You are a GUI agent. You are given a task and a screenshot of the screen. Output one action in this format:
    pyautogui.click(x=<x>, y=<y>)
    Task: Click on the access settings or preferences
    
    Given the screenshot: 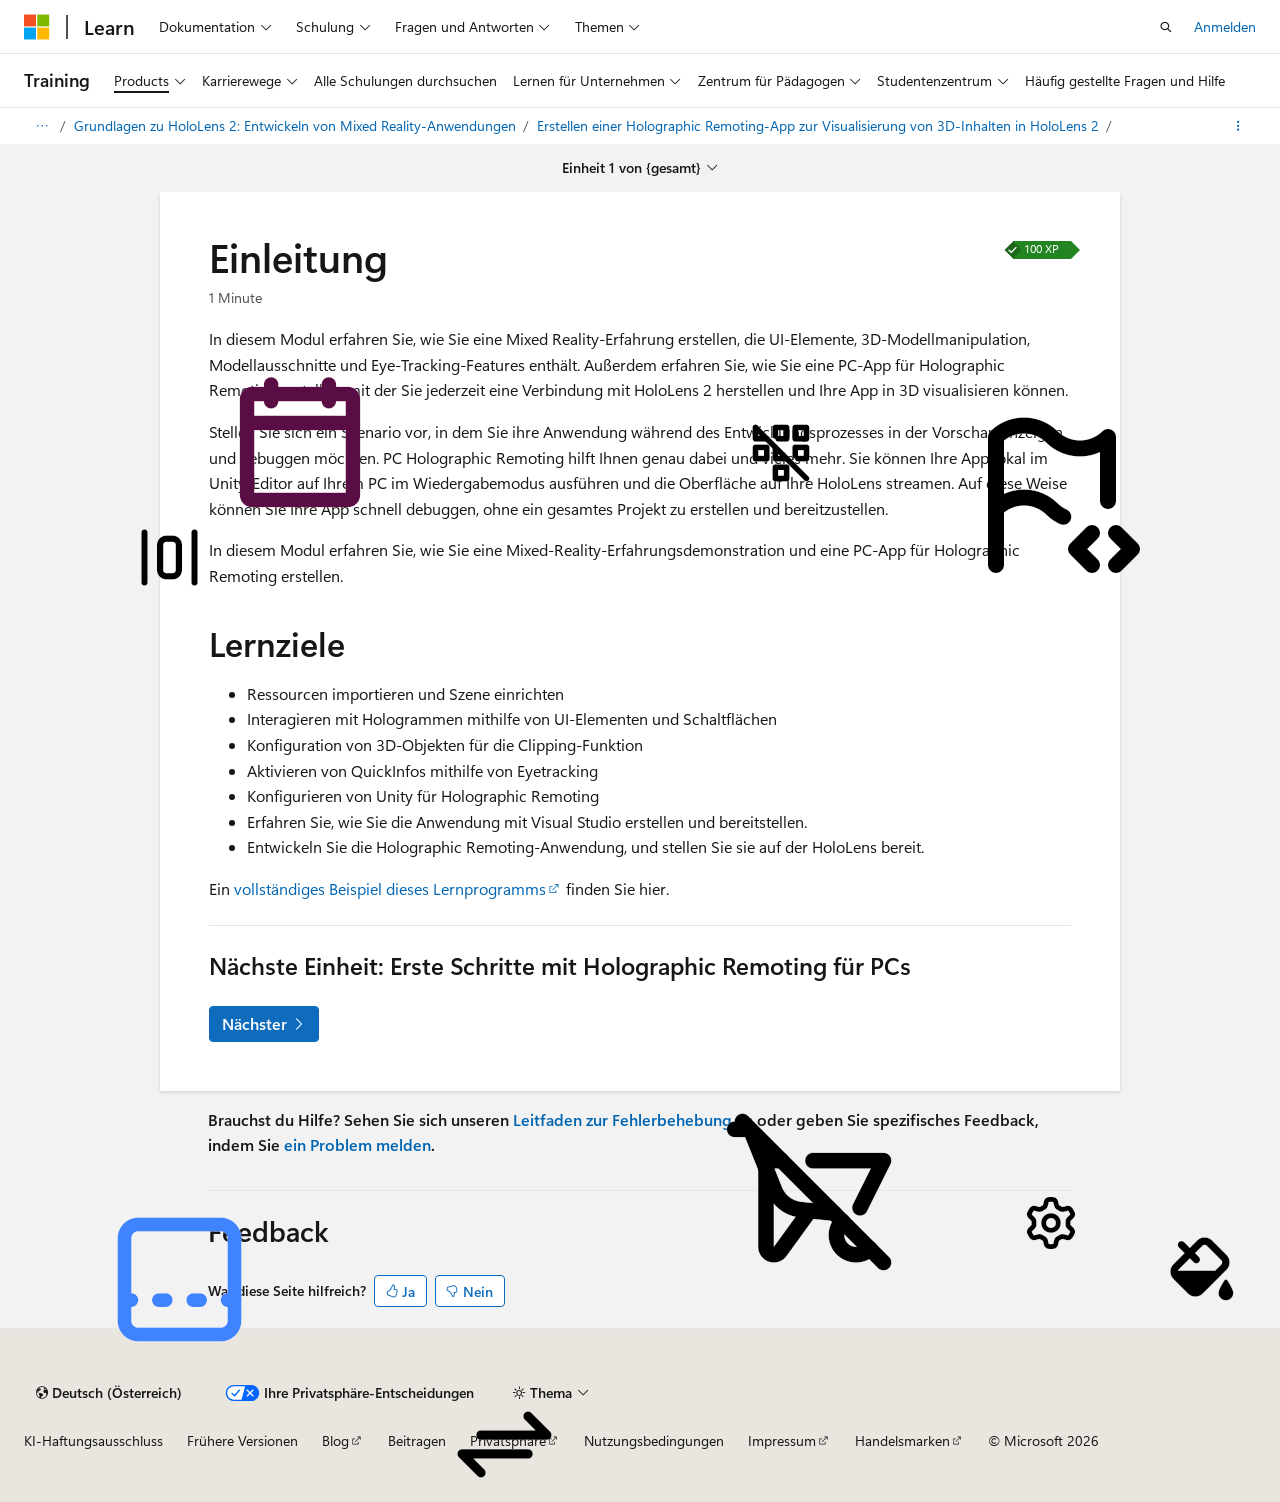 What is the action you would take?
    pyautogui.click(x=1051, y=1223)
    